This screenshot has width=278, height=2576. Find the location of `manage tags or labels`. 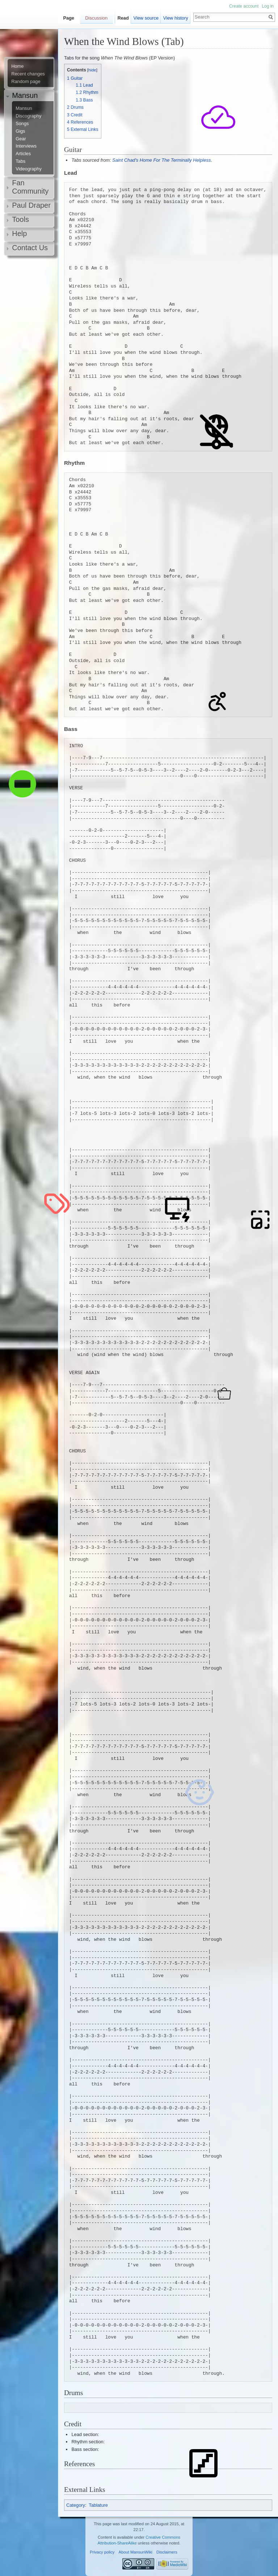

manage tags or labels is located at coordinates (57, 1202).